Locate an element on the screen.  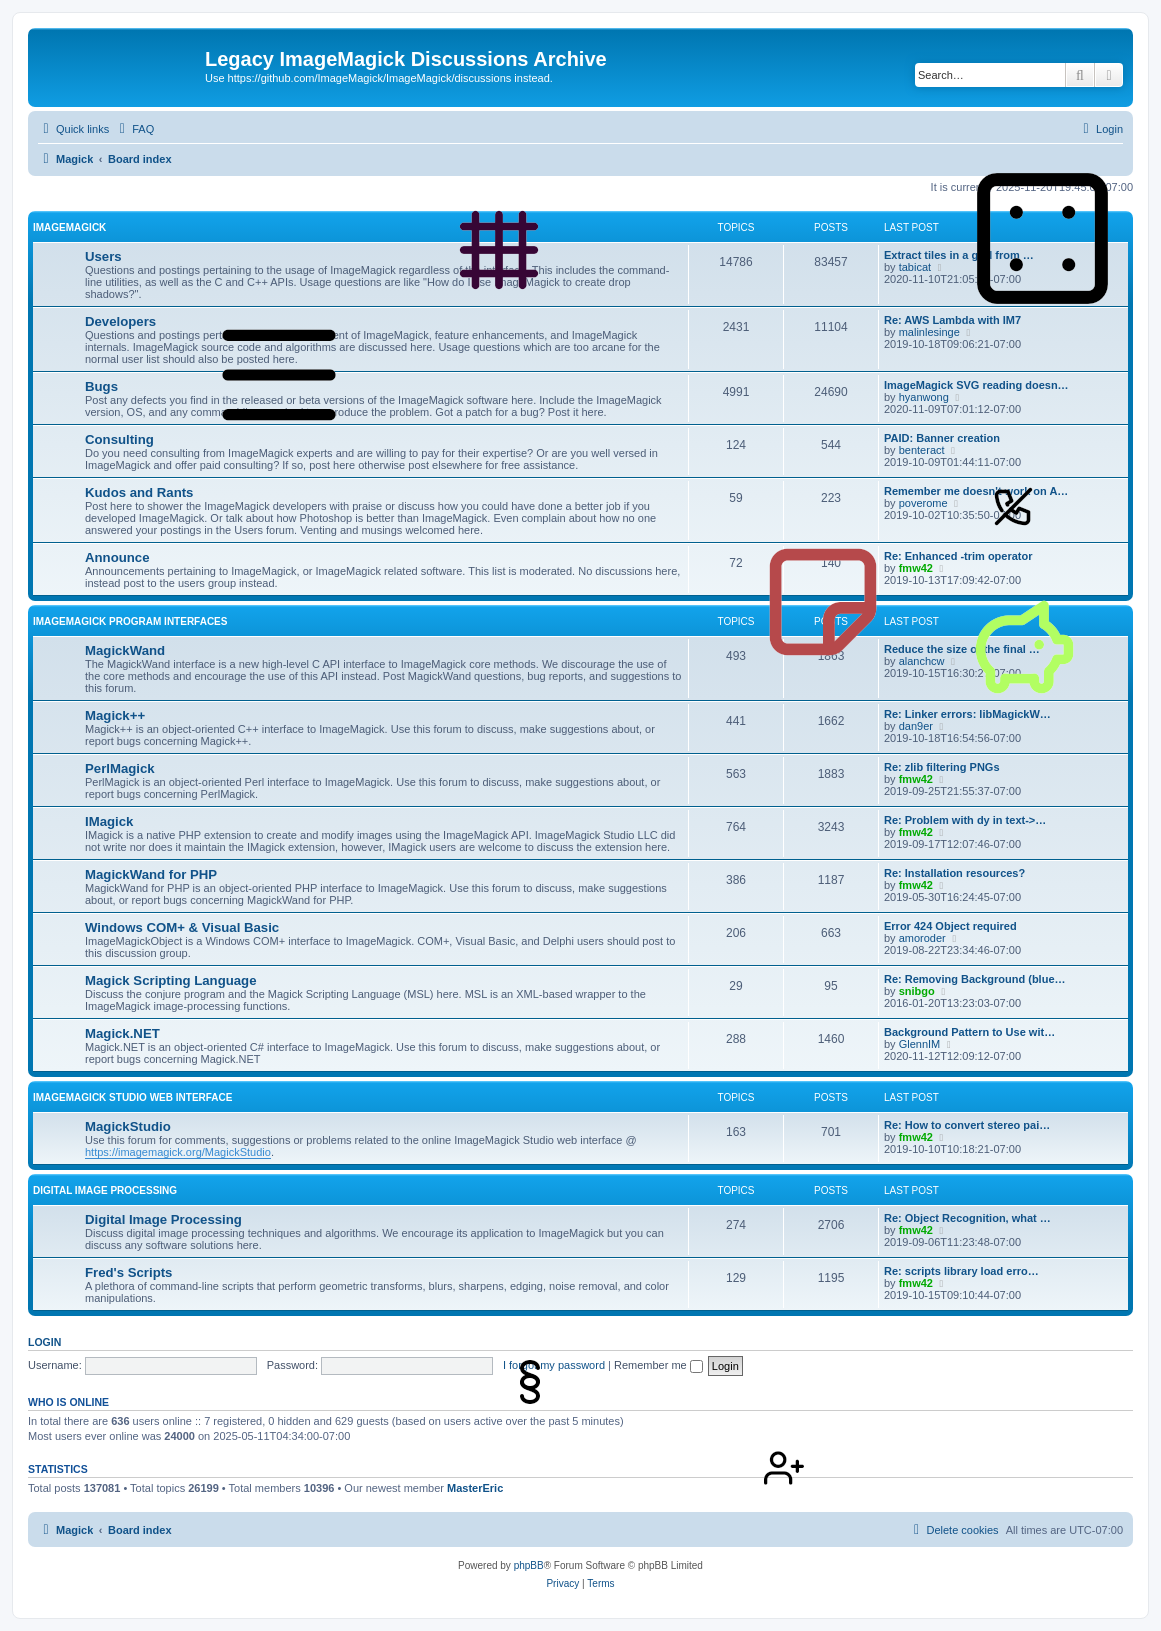
add a sticker to your message is located at coordinates (823, 602).